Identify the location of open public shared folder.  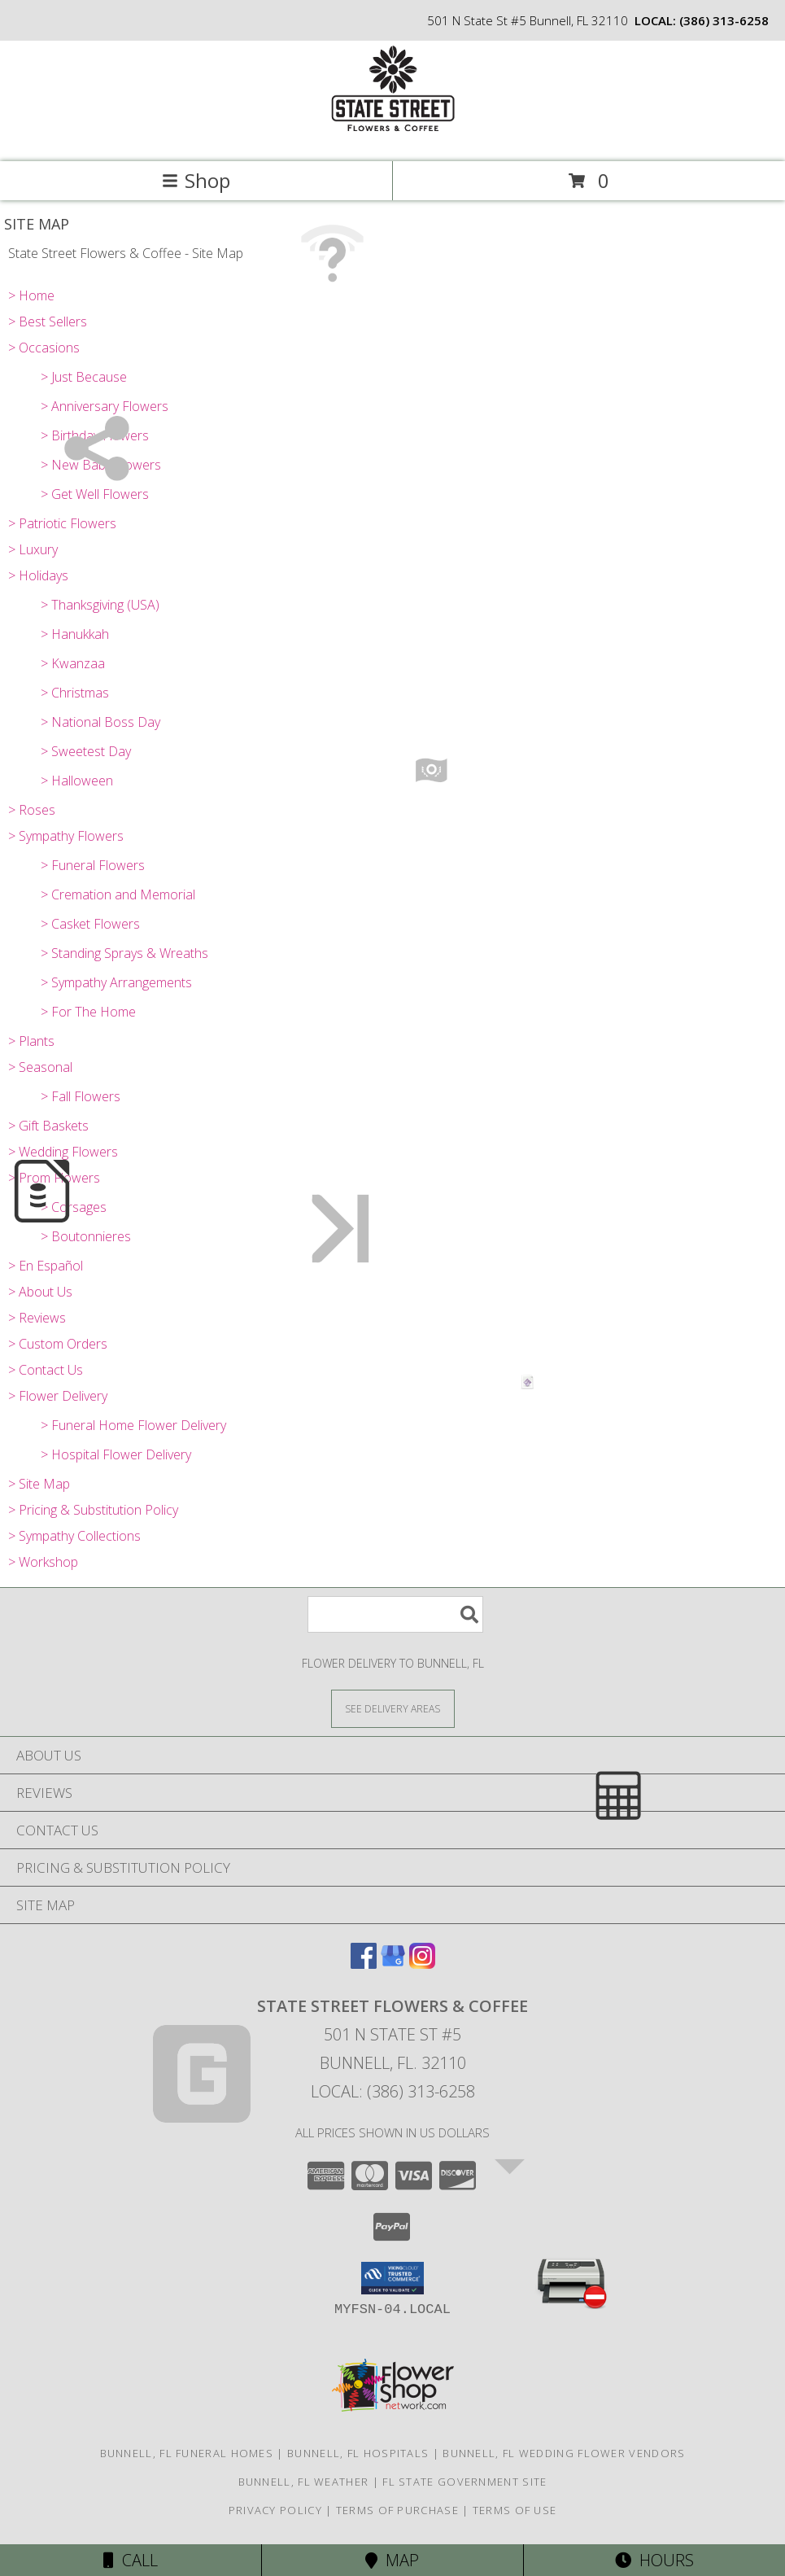
(97, 448).